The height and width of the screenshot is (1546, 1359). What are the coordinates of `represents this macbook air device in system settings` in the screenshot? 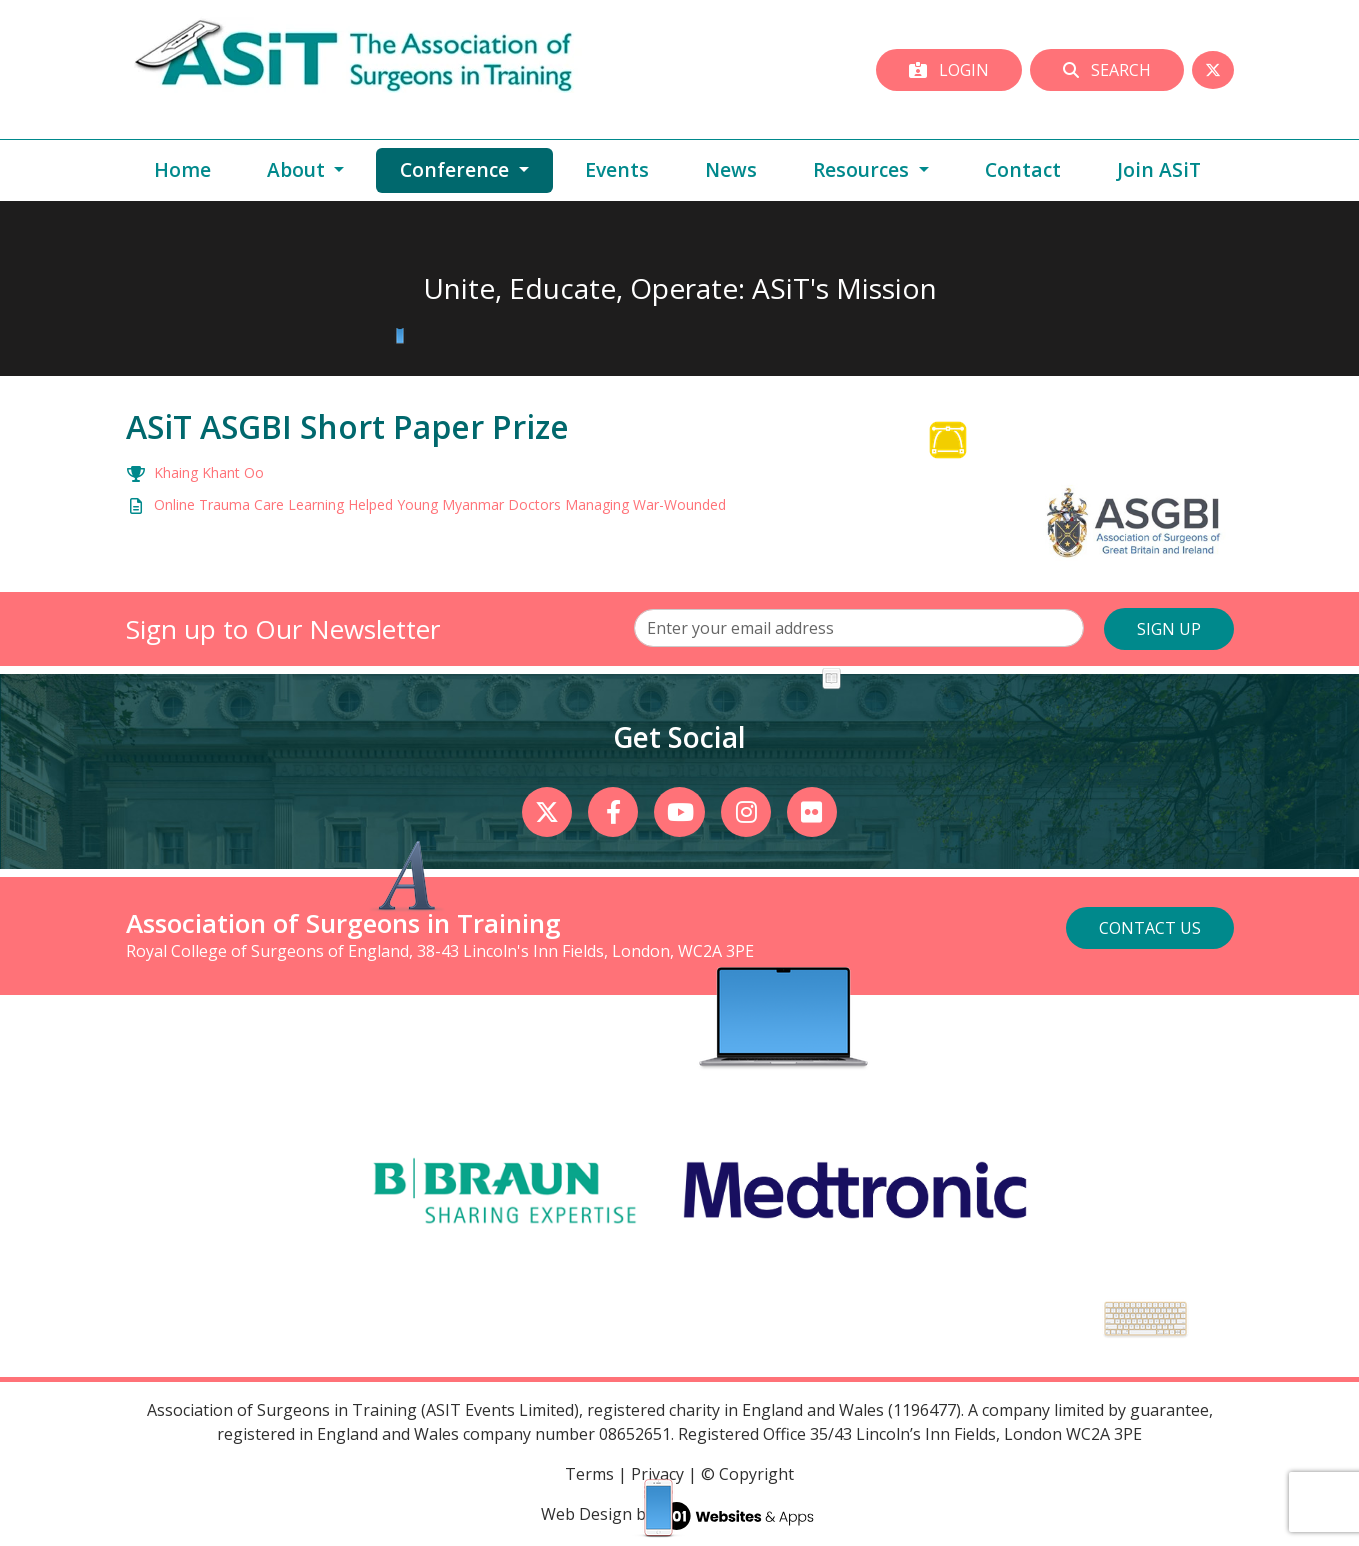 It's located at (783, 1008).